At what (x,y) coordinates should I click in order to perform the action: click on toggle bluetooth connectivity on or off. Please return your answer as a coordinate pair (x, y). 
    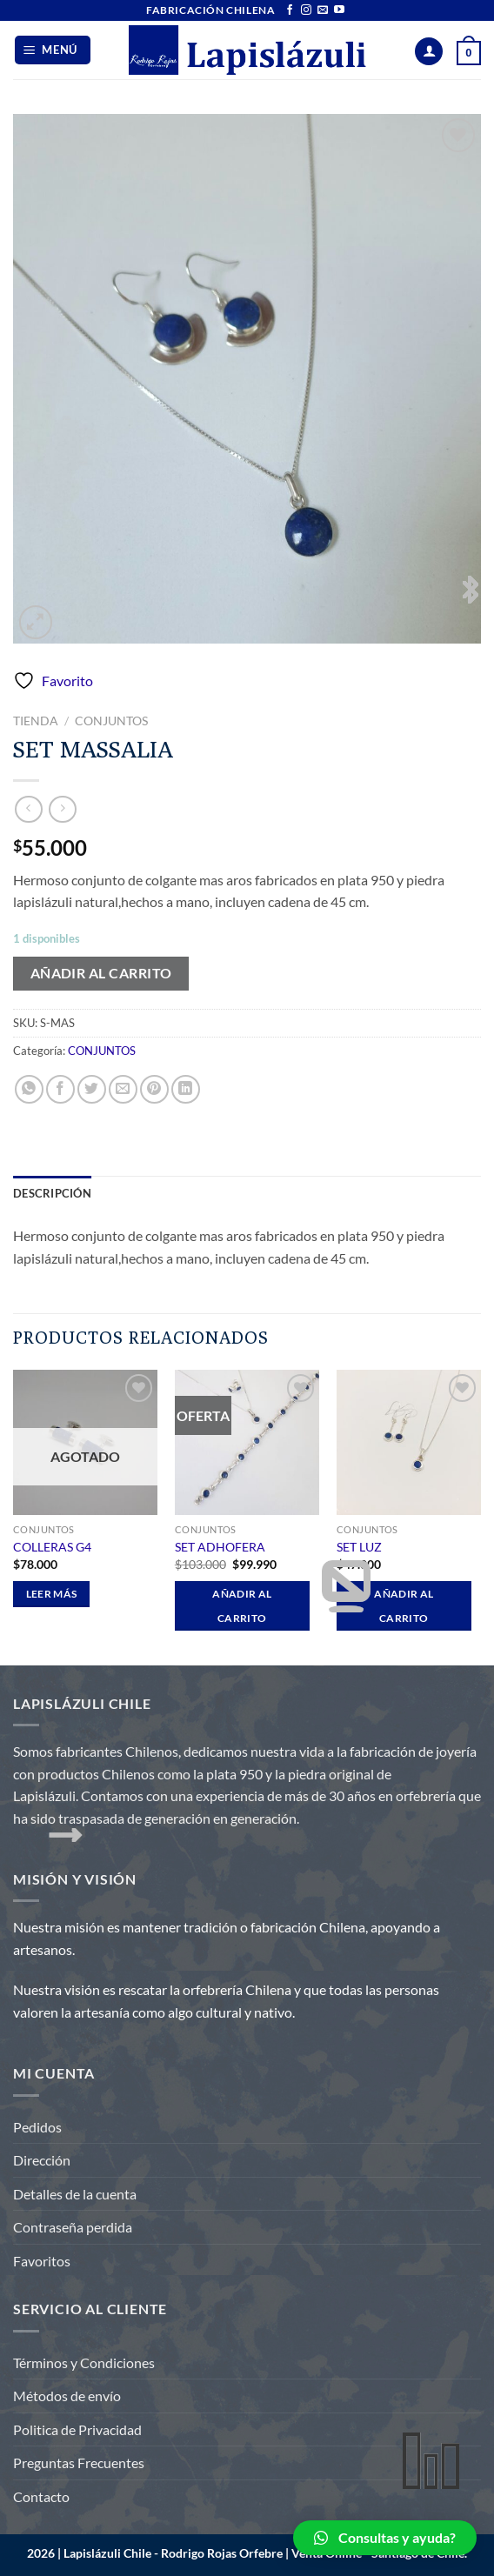
    Looking at the image, I should click on (471, 590).